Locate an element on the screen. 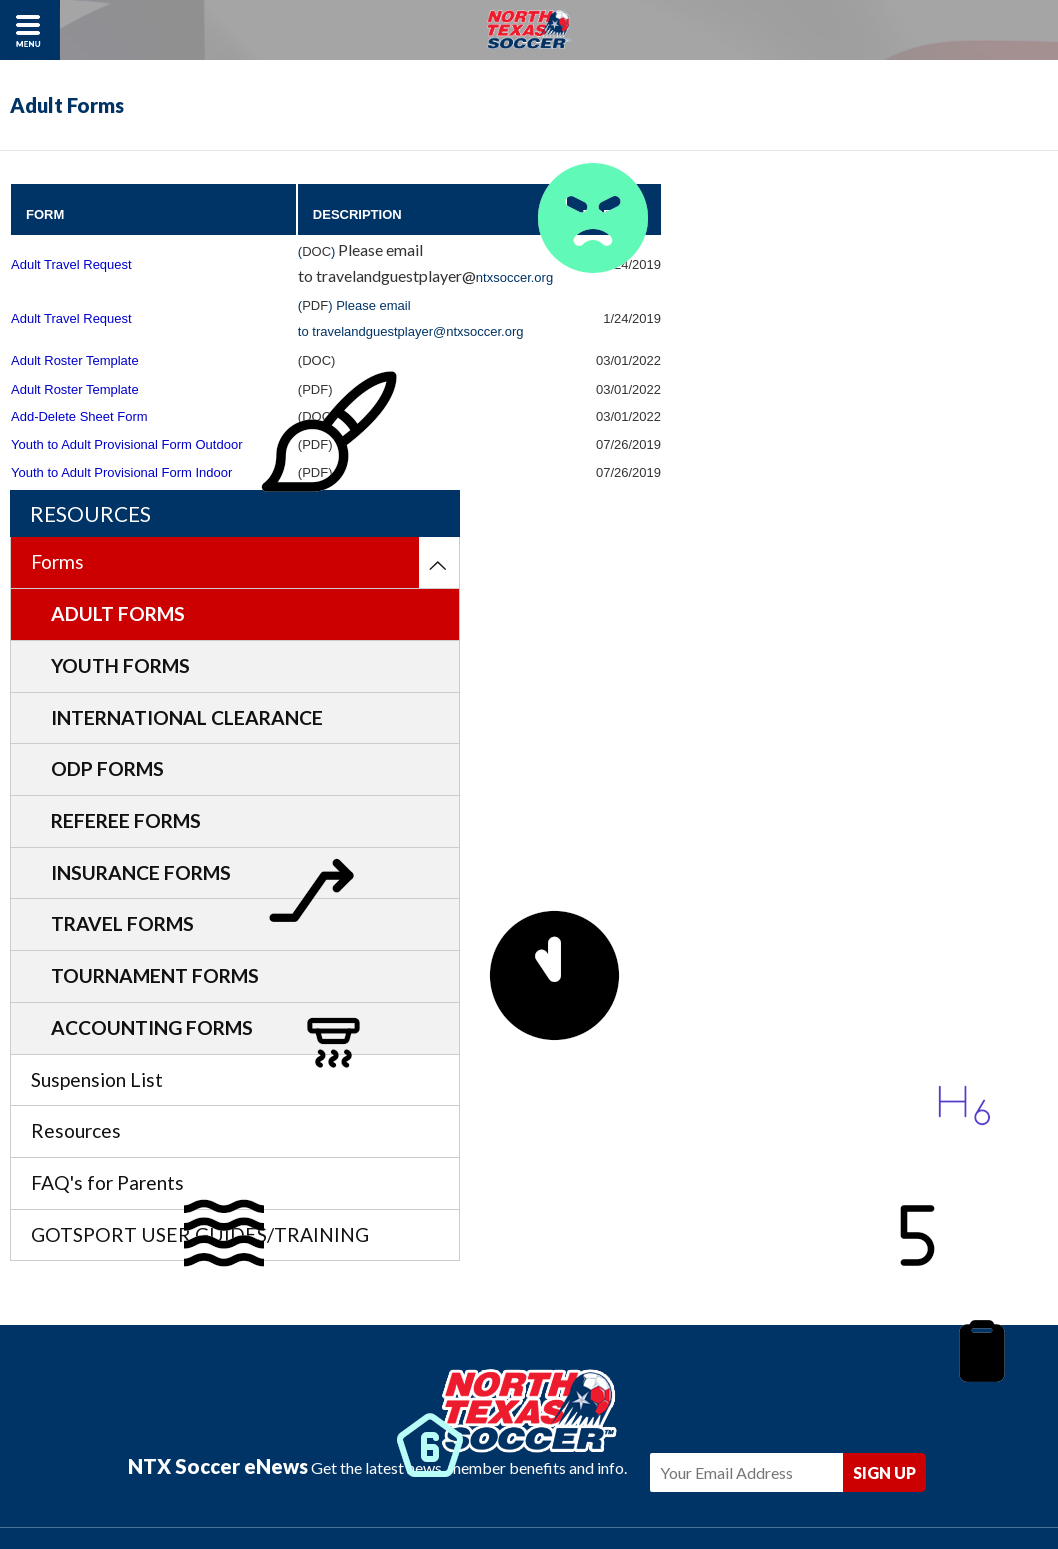 The height and width of the screenshot is (1549, 1058). indicates time at 11 o'clock is located at coordinates (554, 975).